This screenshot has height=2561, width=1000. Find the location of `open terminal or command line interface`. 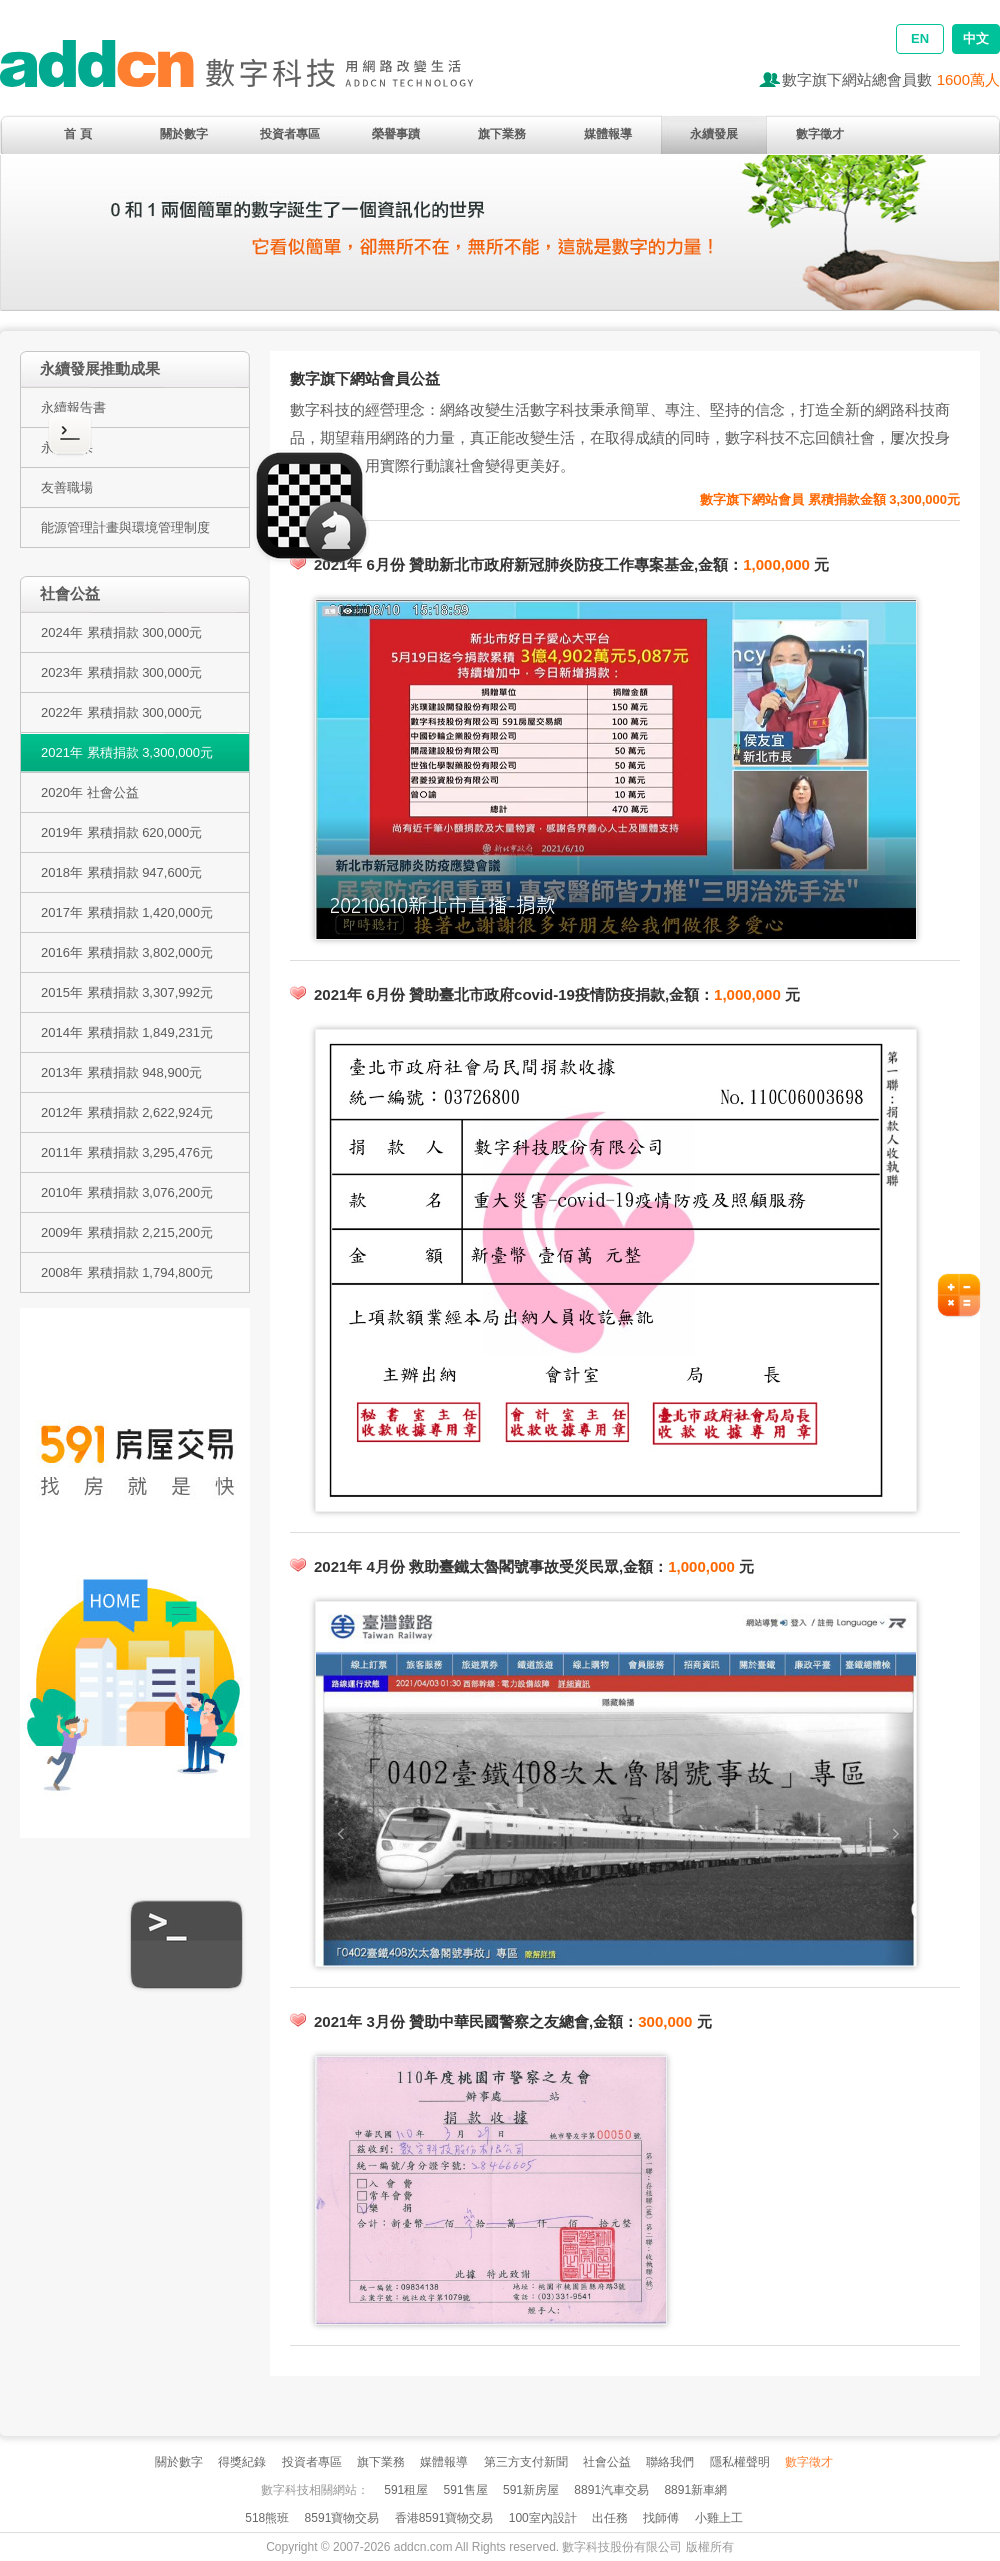

open terminal or command line interface is located at coordinates (70, 433).